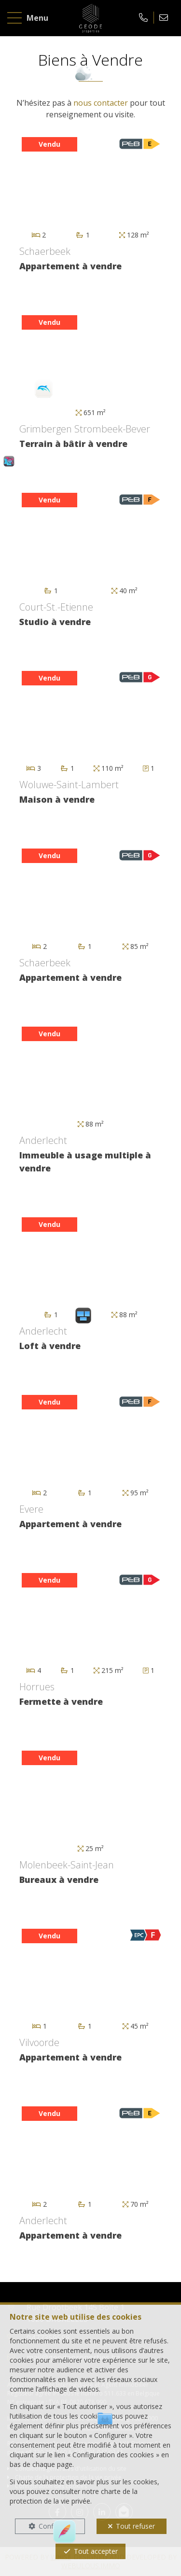 The image size is (181, 2576). Describe the element at coordinates (9, 461) in the screenshot. I see `open aurea color palette or design tool app` at that location.